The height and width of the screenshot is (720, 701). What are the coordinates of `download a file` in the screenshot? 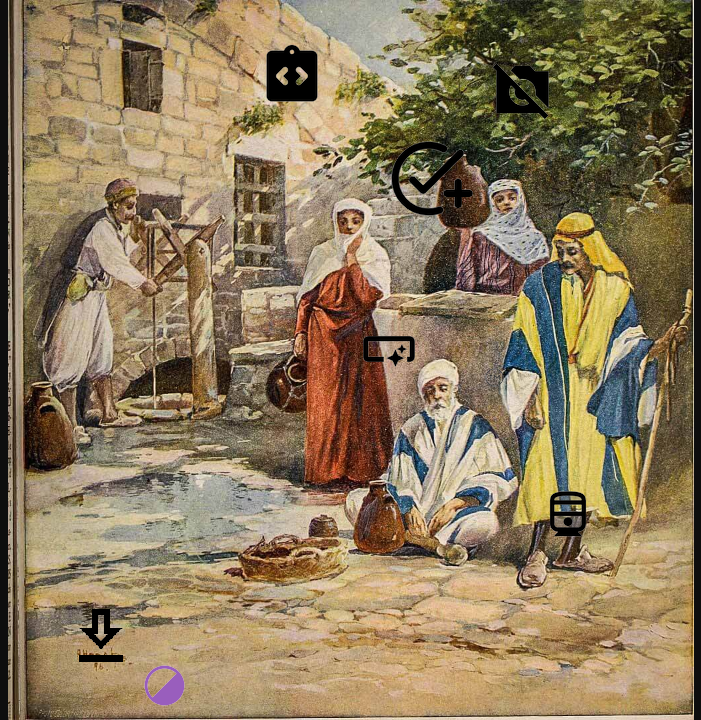 It's located at (101, 637).